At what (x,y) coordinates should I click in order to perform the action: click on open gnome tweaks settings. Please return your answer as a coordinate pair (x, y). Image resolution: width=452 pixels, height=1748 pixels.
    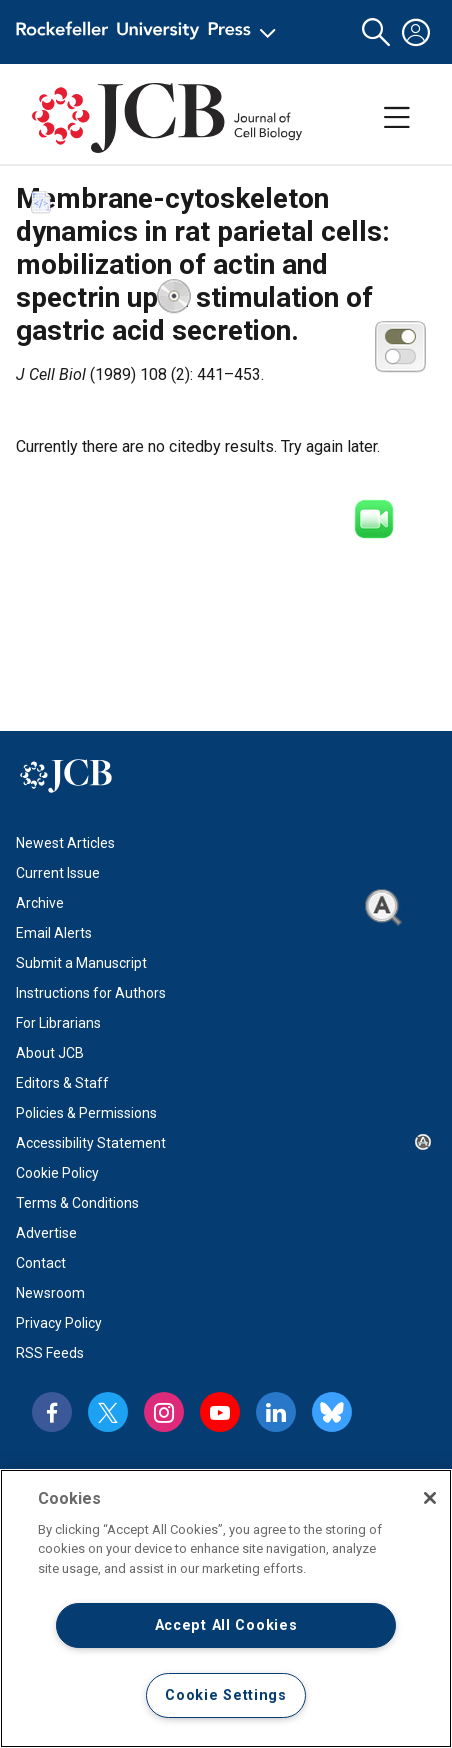
    Looking at the image, I should click on (400, 346).